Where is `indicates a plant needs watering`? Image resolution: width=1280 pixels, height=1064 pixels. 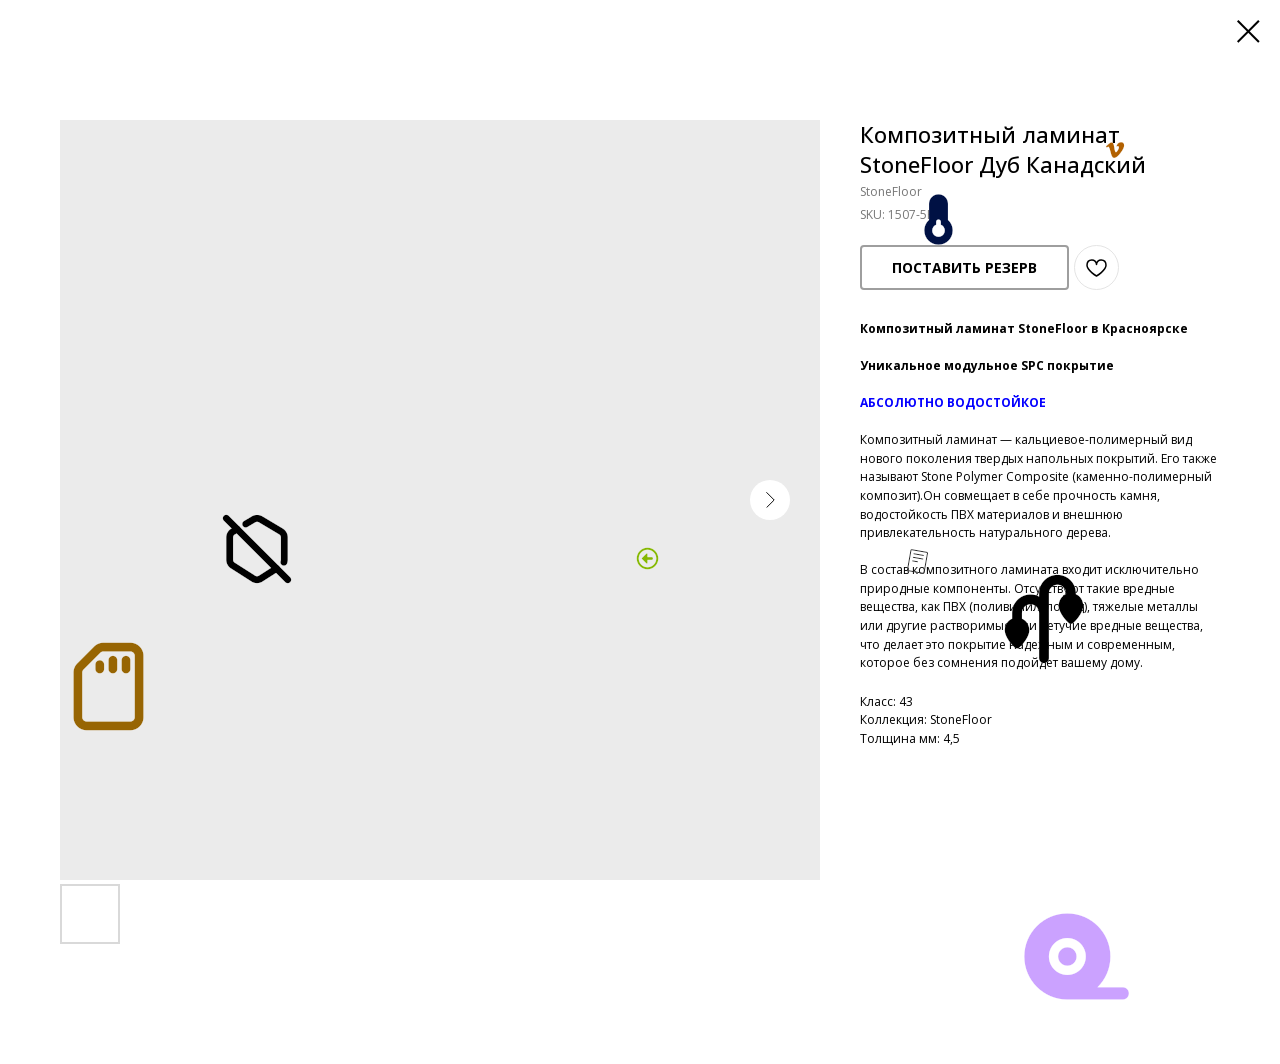 indicates a plant needs watering is located at coordinates (1044, 619).